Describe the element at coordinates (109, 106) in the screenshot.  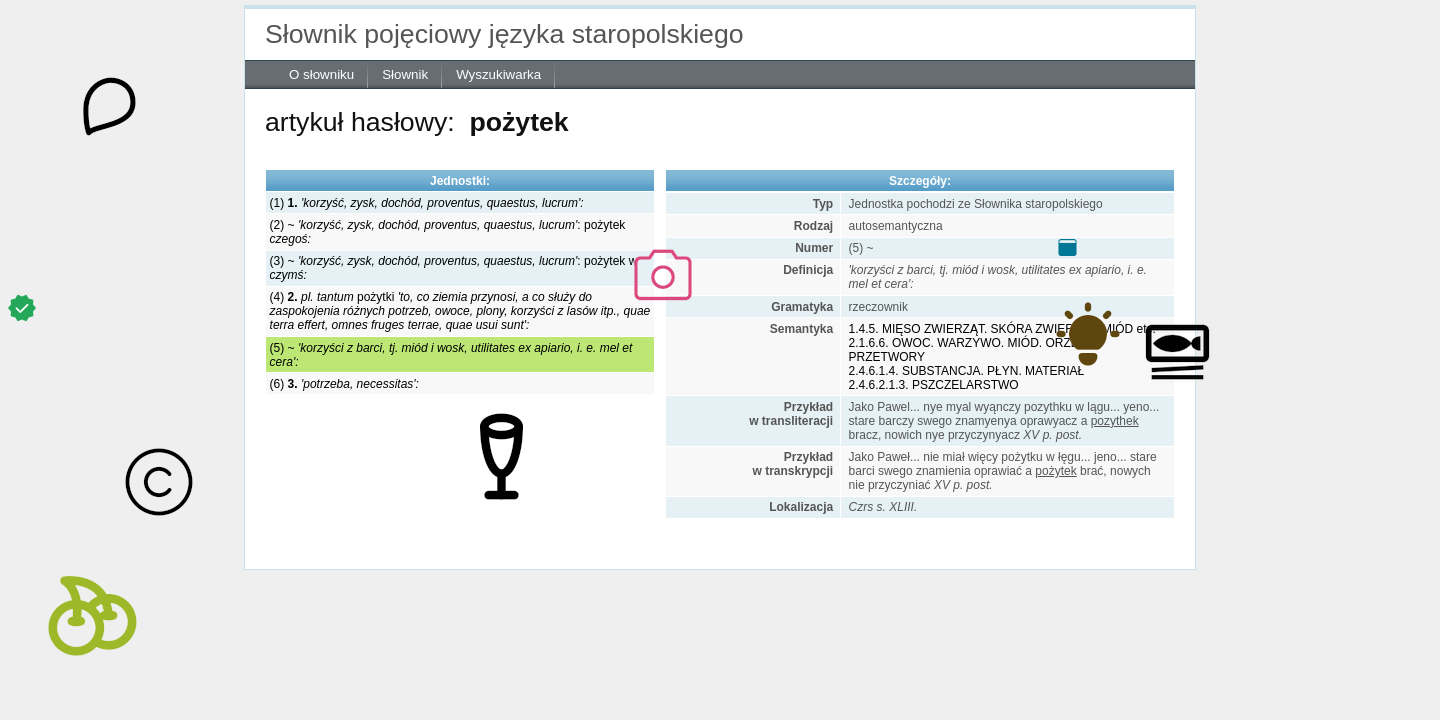
I see `open the Storytel audiobook app` at that location.